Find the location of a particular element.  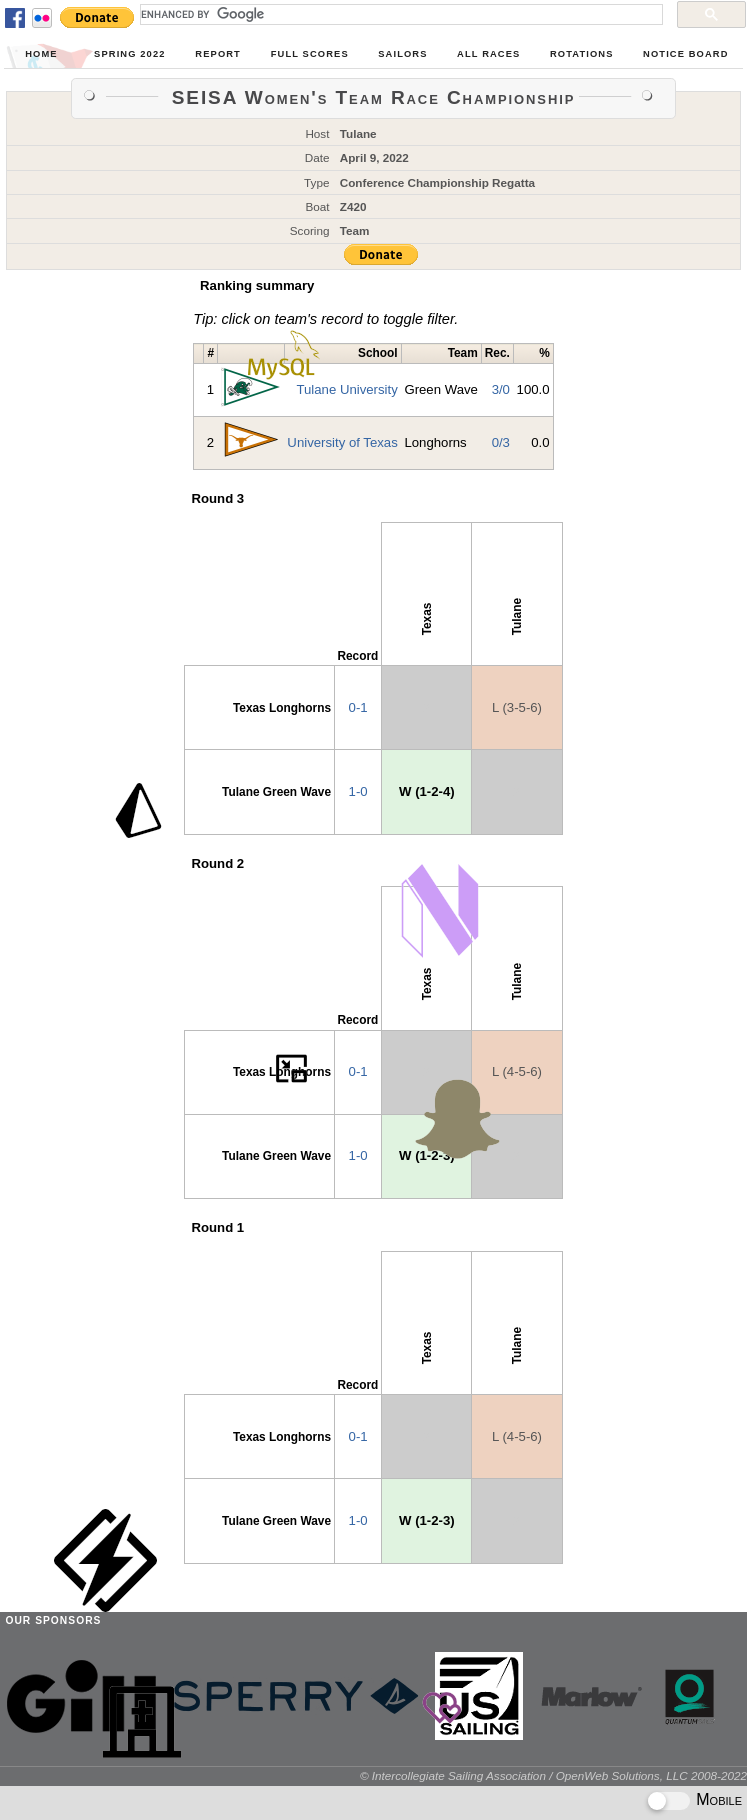

open neovim text editor is located at coordinates (440, 911).